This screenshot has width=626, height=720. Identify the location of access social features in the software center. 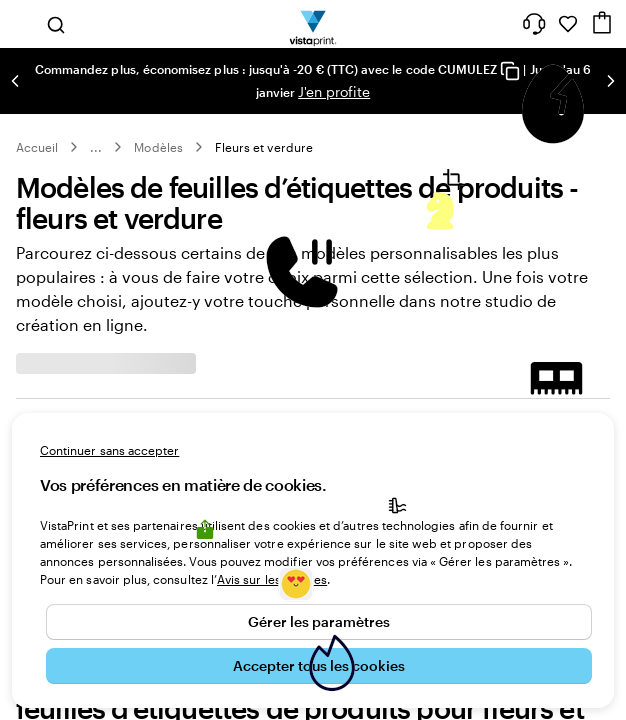
(296, 584).